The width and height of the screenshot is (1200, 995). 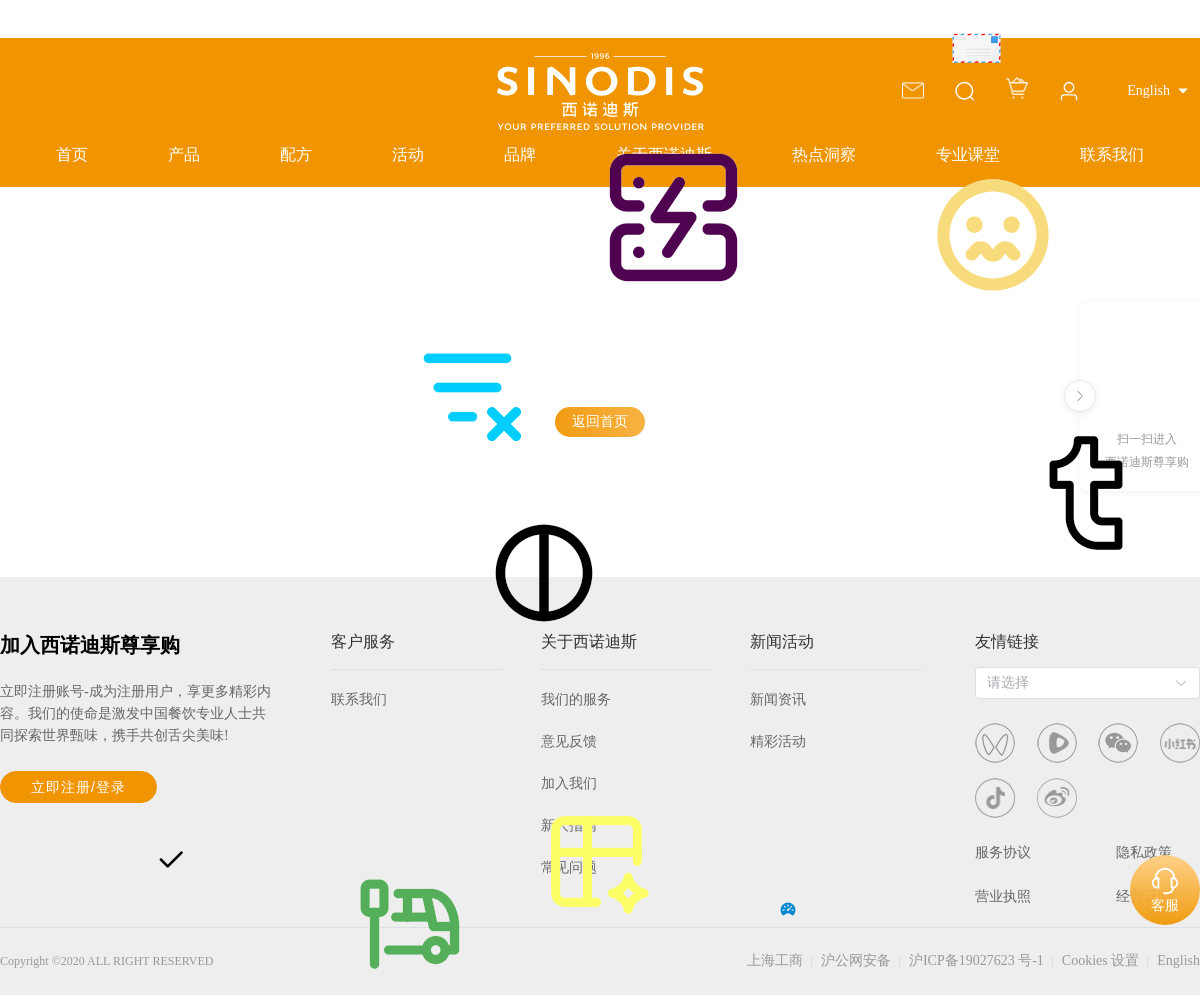 What do you see at coordinates (976, 48) in the screenshot?
I see `access your inbox or email` at bounding box center [976, 48].